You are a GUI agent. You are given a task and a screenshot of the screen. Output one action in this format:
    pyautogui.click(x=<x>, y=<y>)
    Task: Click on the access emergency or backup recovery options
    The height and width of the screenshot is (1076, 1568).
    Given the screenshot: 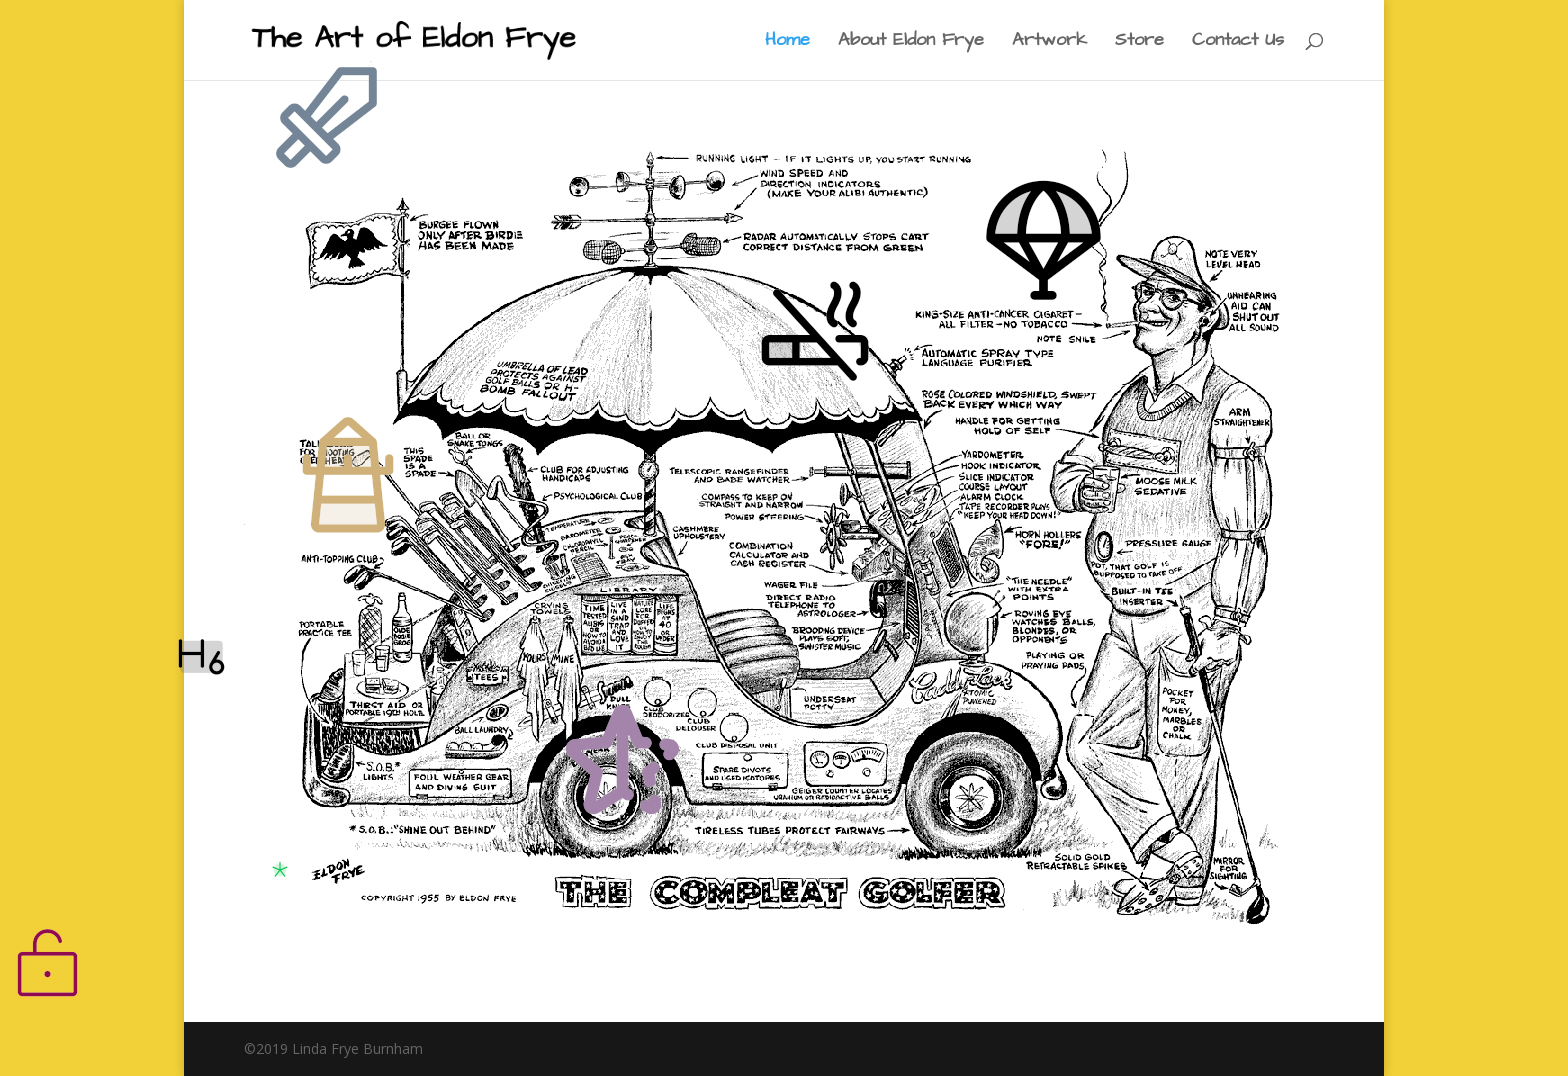 What is the action you would take?
    pyautogui.click(x=1043, y=242)
    